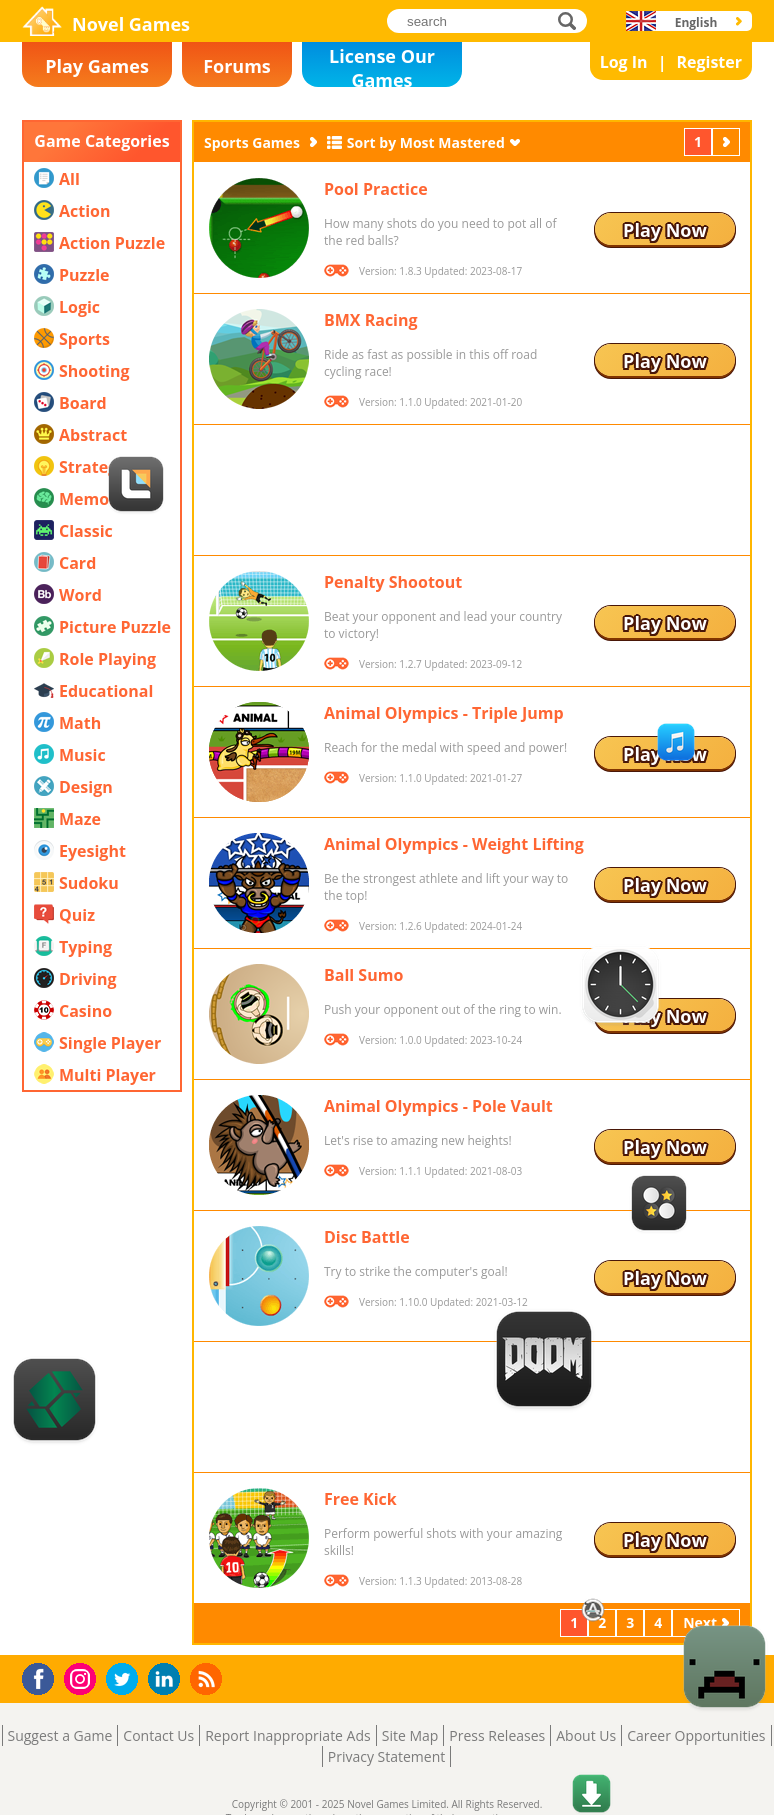 The height and width of the screenshot is (1815, 774). I want to click on open lite-xl text editor, so click(136, 484).